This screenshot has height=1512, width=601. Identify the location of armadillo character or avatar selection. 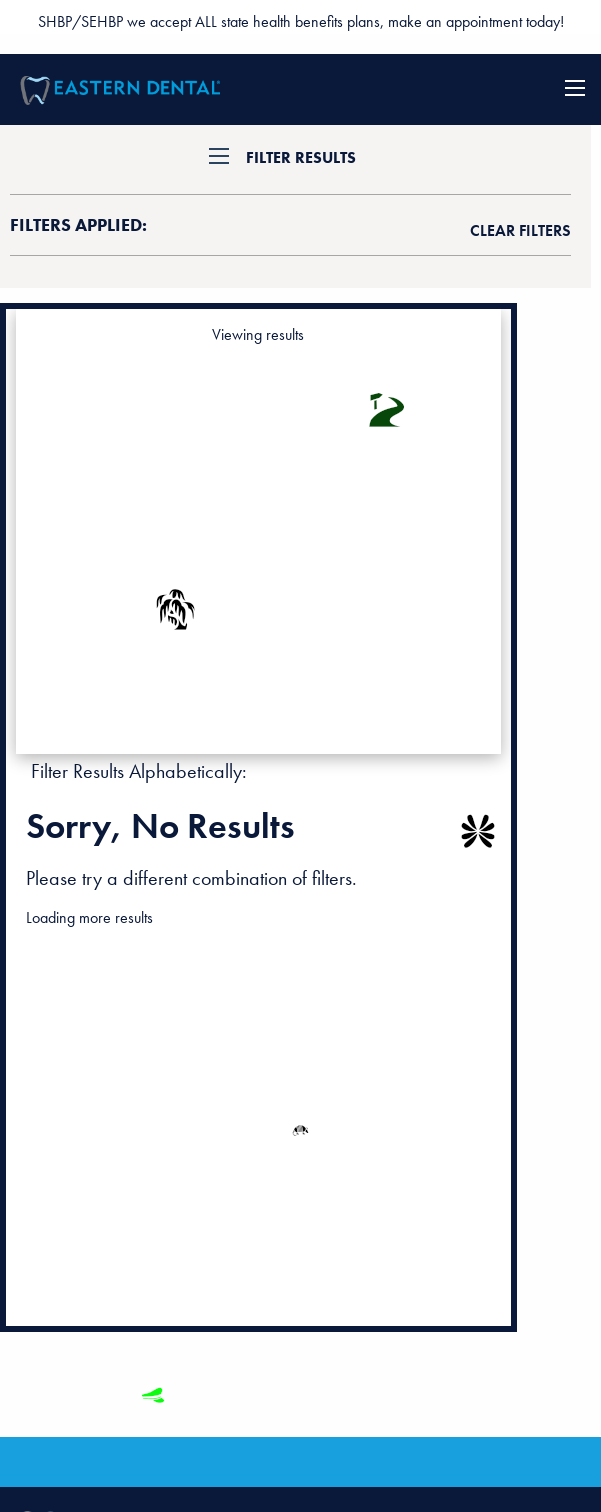
(300, 1130).